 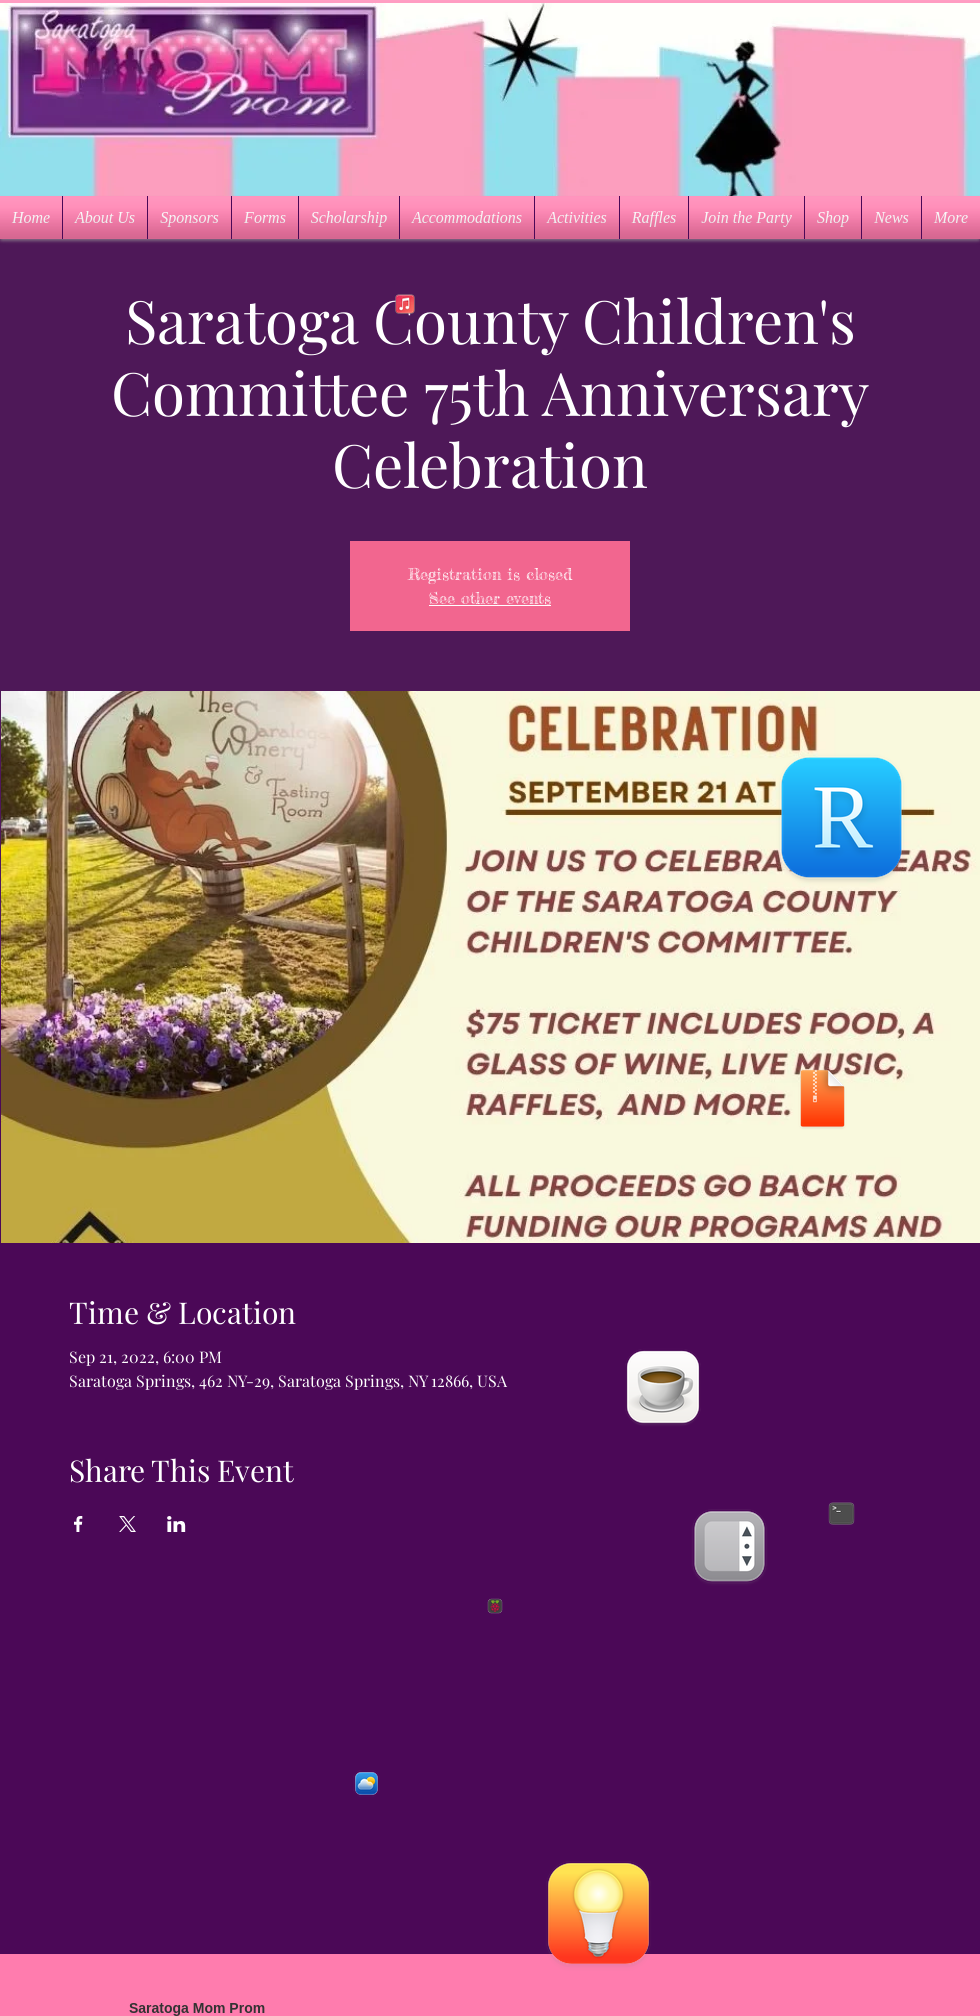 I want to click on open RStudio application, so click(x=841, y=817).